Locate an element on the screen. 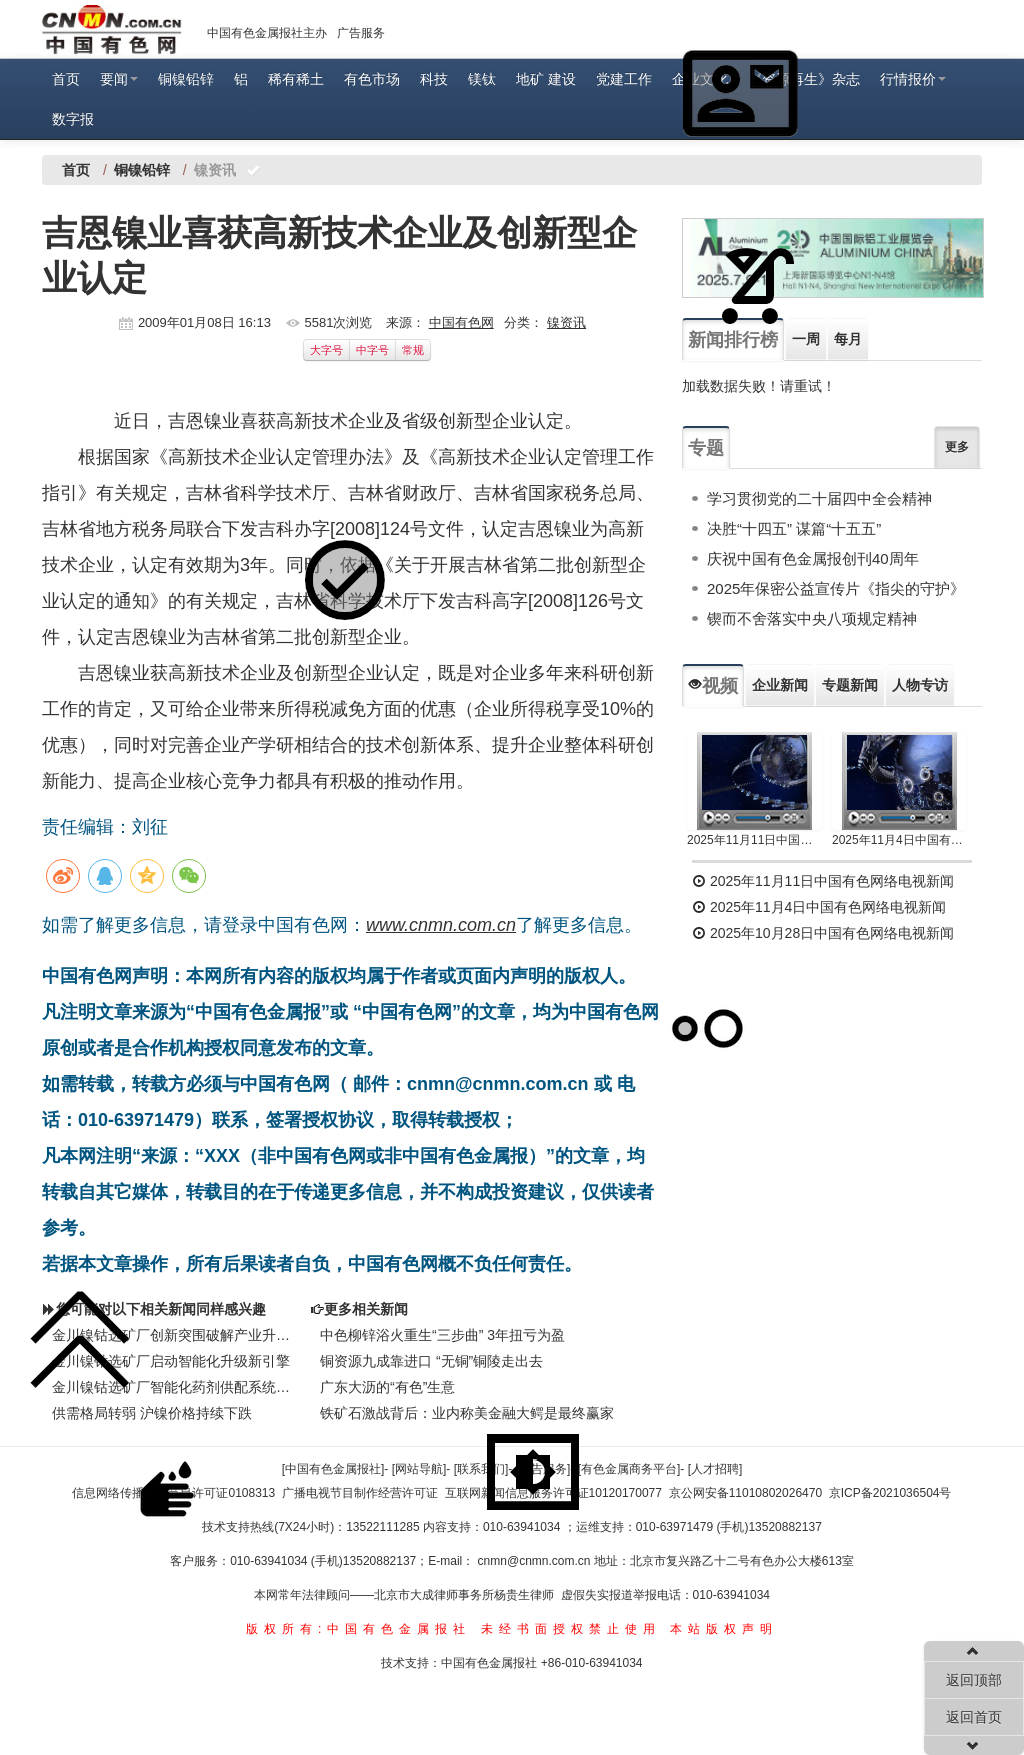 This screenshot has width=1024, height=1755. indicates stroller-friendly or family amenities available is located at coordinates (754, 284).